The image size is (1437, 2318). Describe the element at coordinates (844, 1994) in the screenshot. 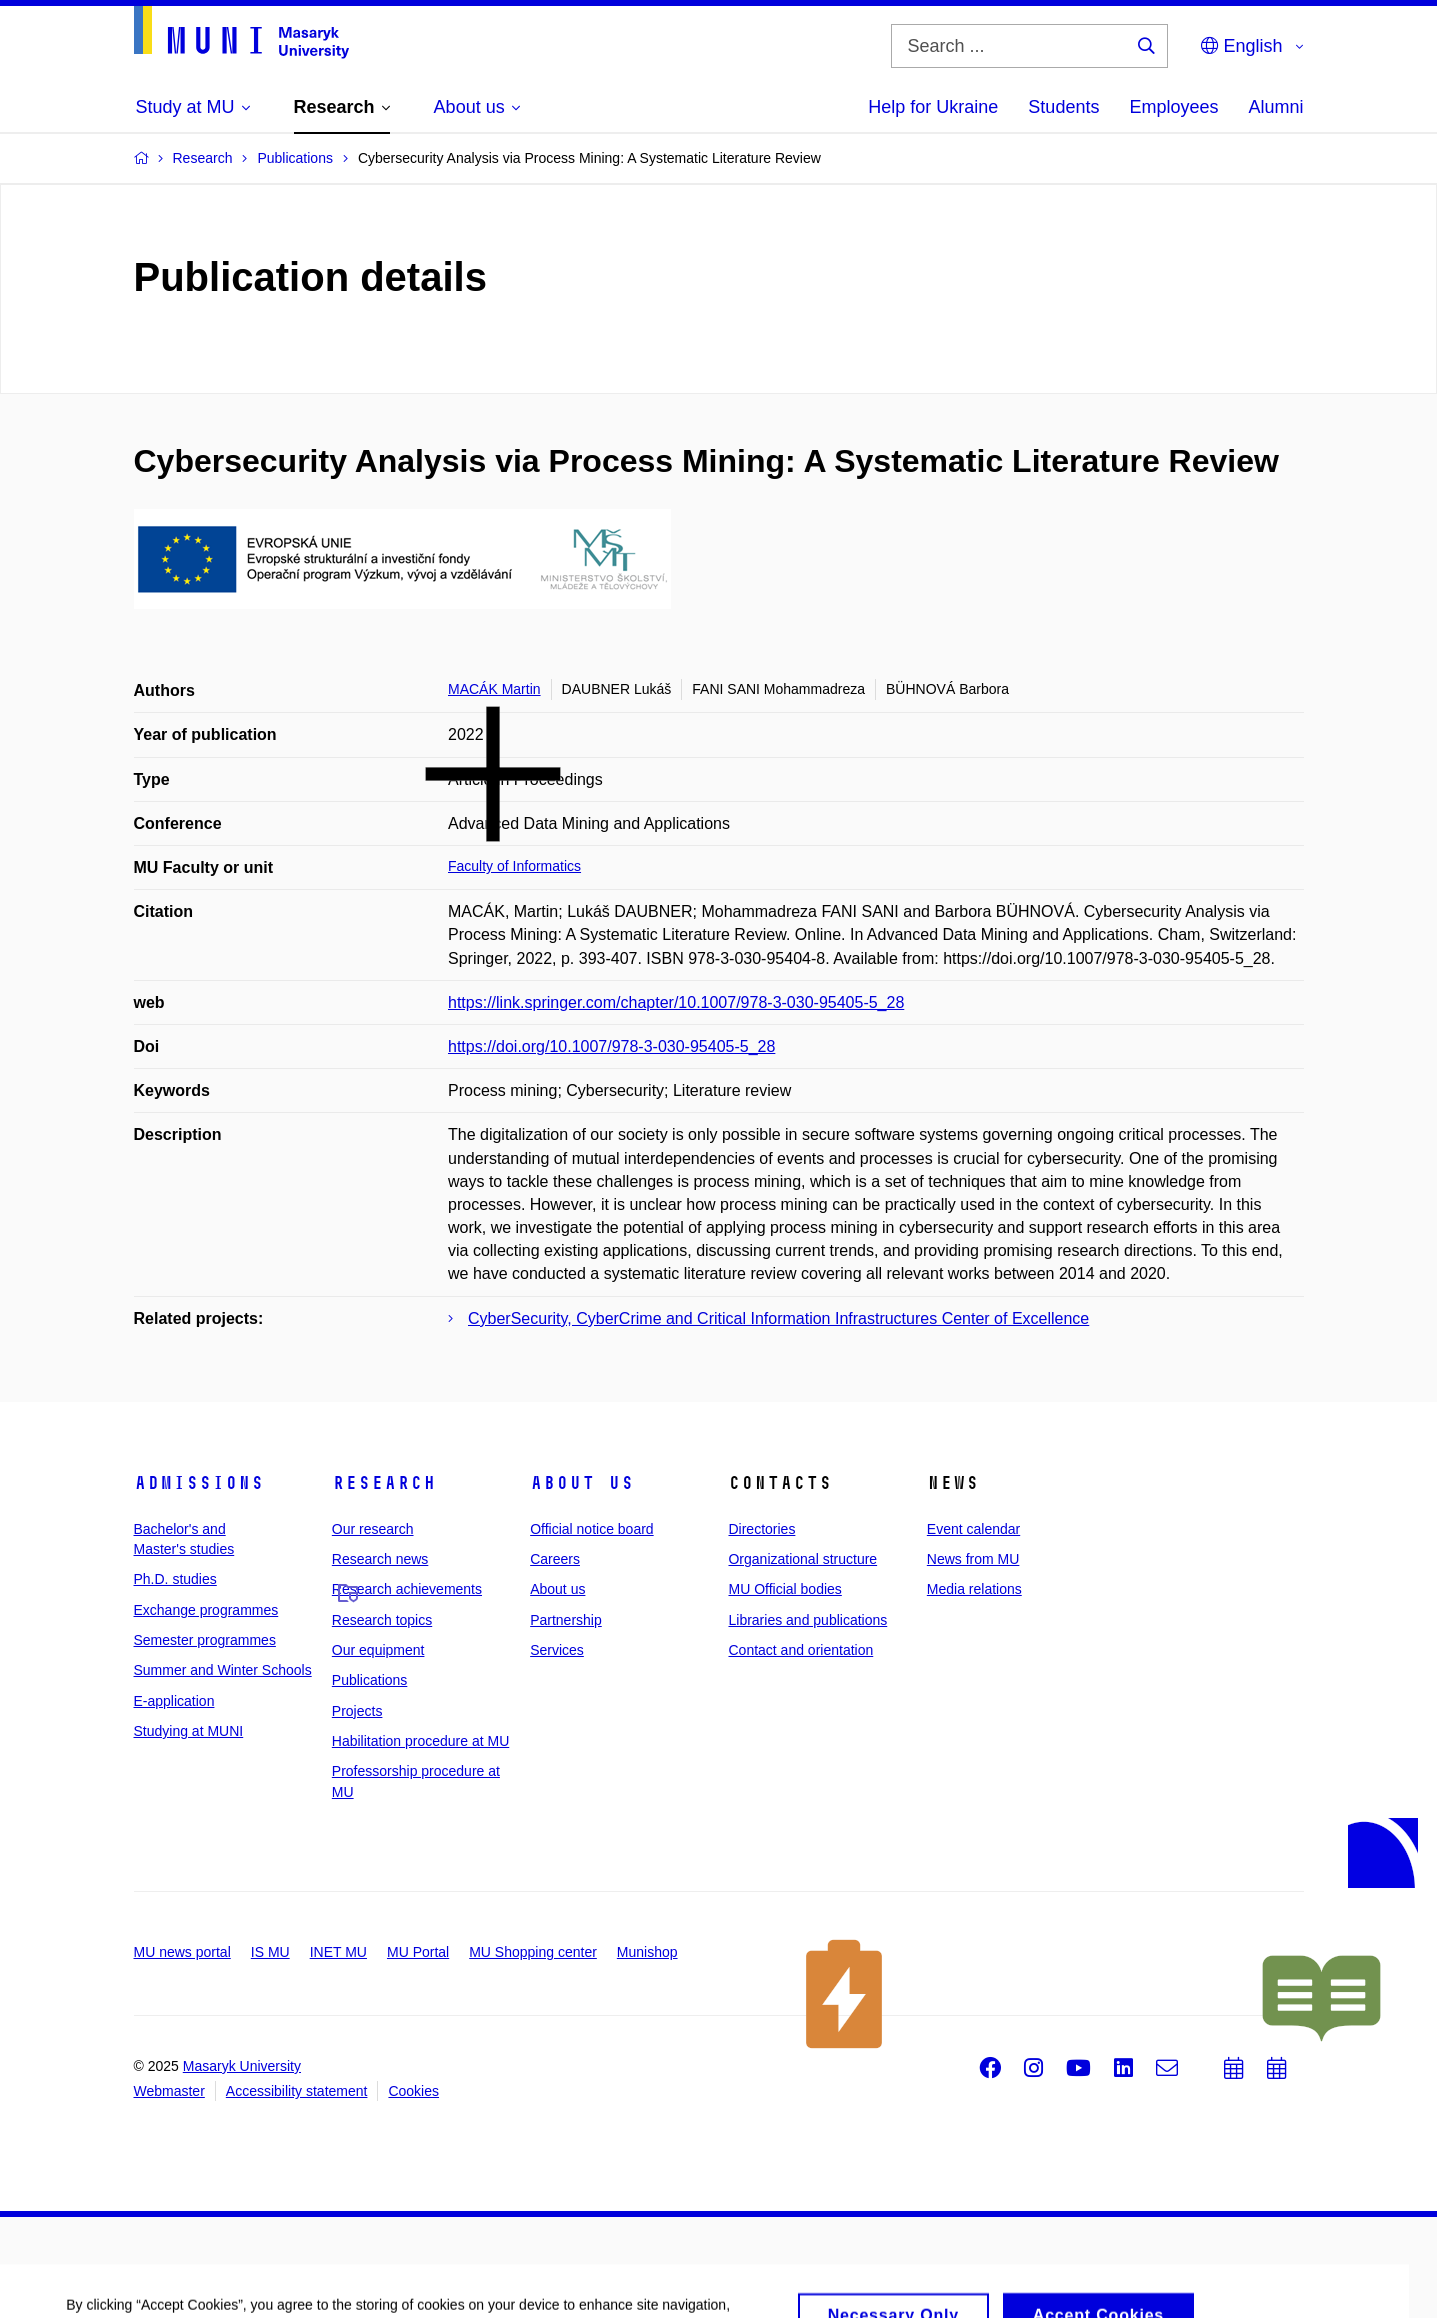

I see `battery charging status indicator` at that location.